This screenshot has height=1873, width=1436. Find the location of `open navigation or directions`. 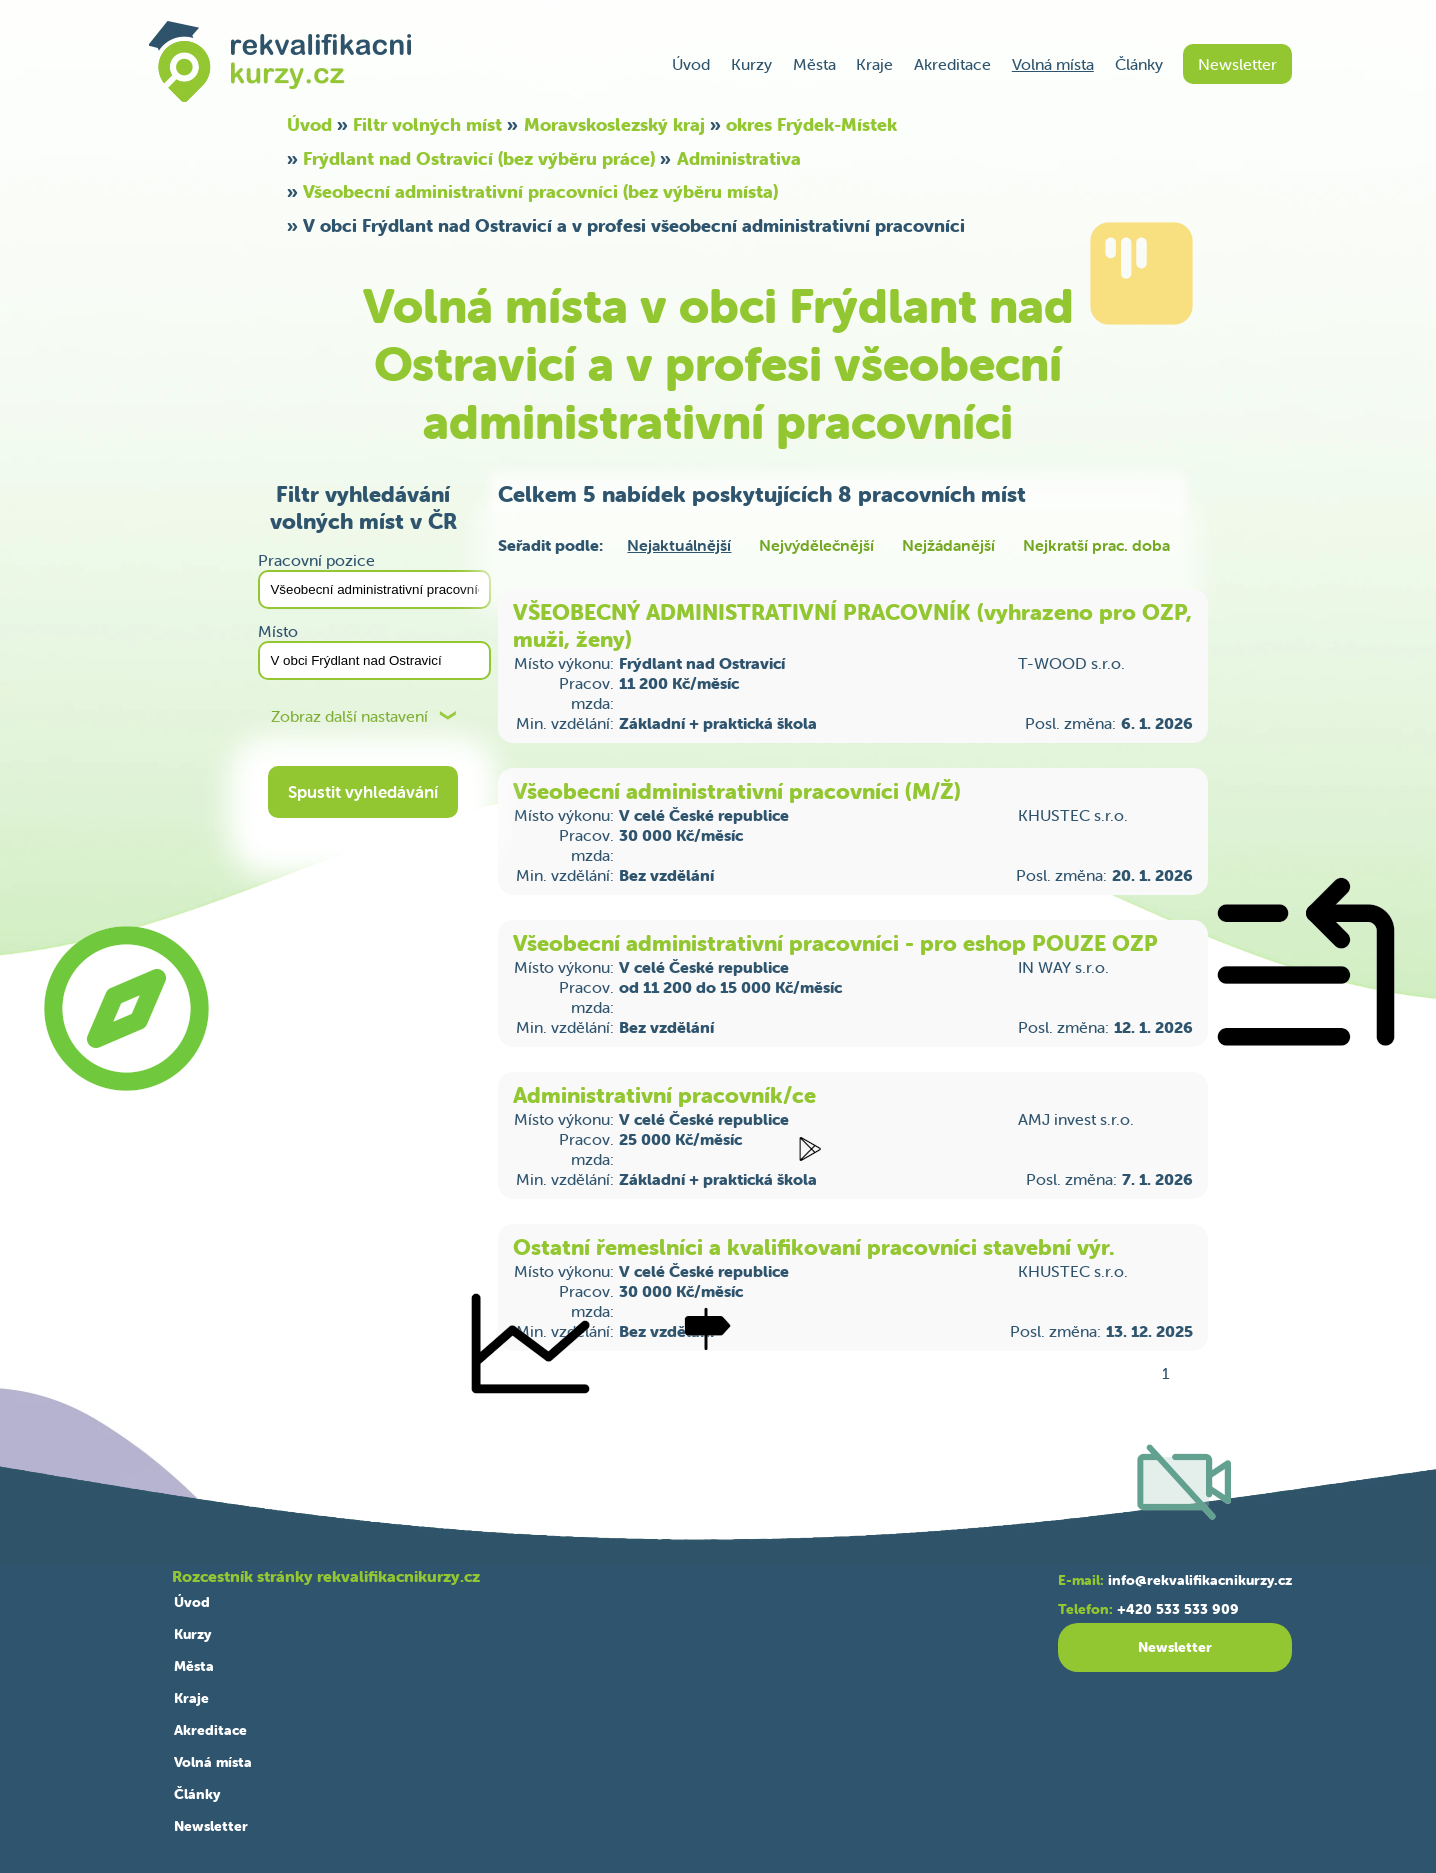

open navigation or directions is located at coordinates (126, 1008).